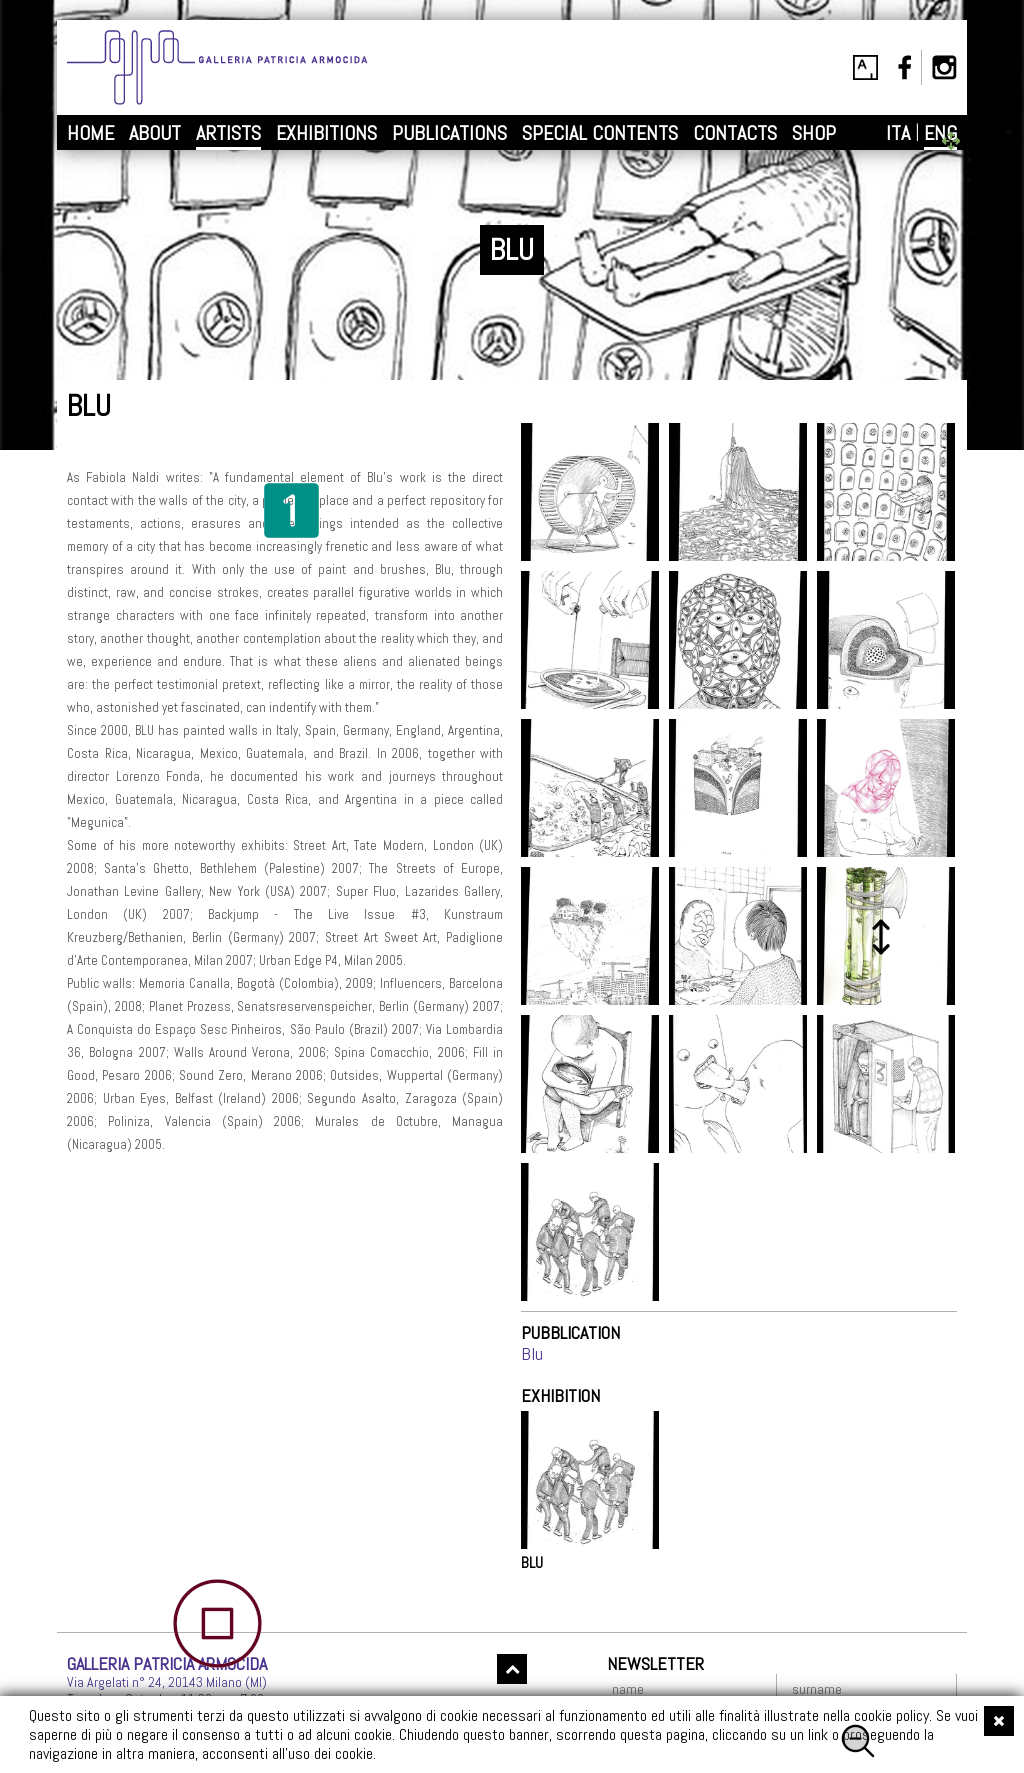  What do you see at coordinates (217, 1623) in the screenshot?
I see `stop media playback` at bounding box center [217, 1623].